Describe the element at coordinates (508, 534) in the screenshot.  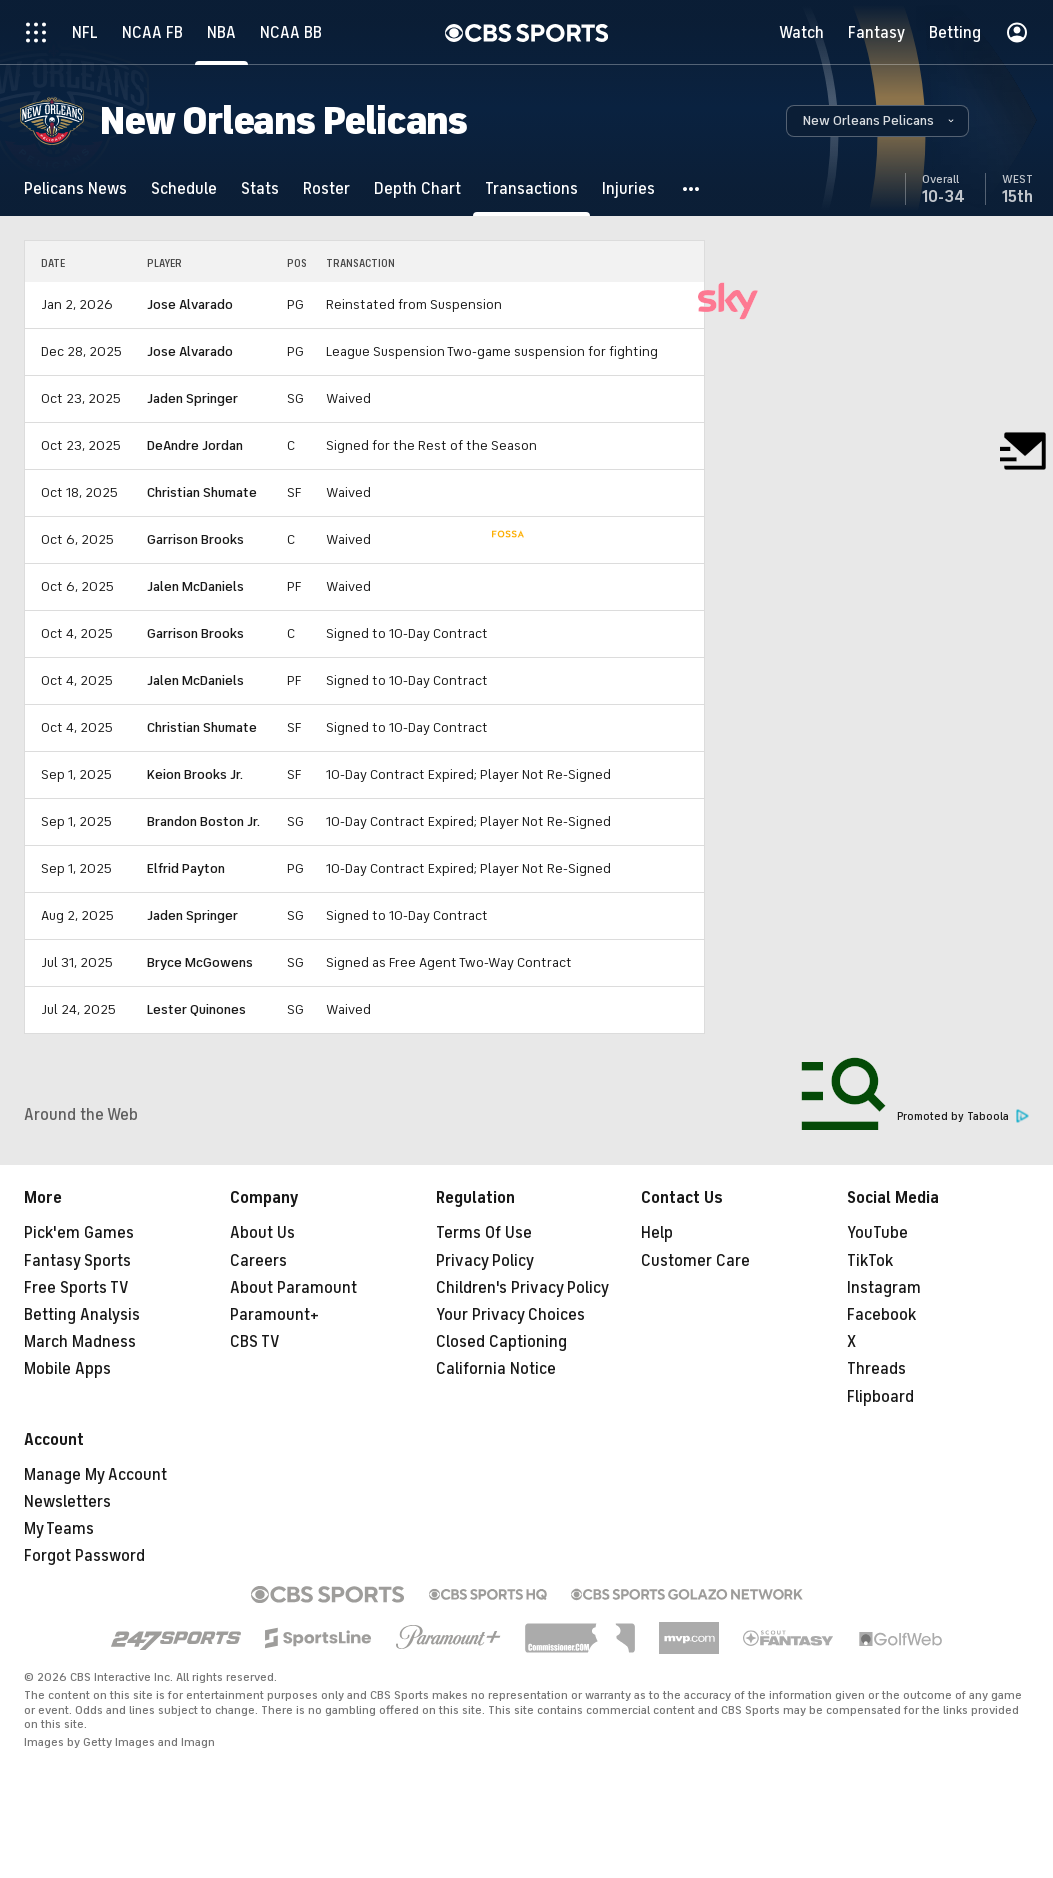
I see `fossa software compliance and licensing platform logo` at that location.